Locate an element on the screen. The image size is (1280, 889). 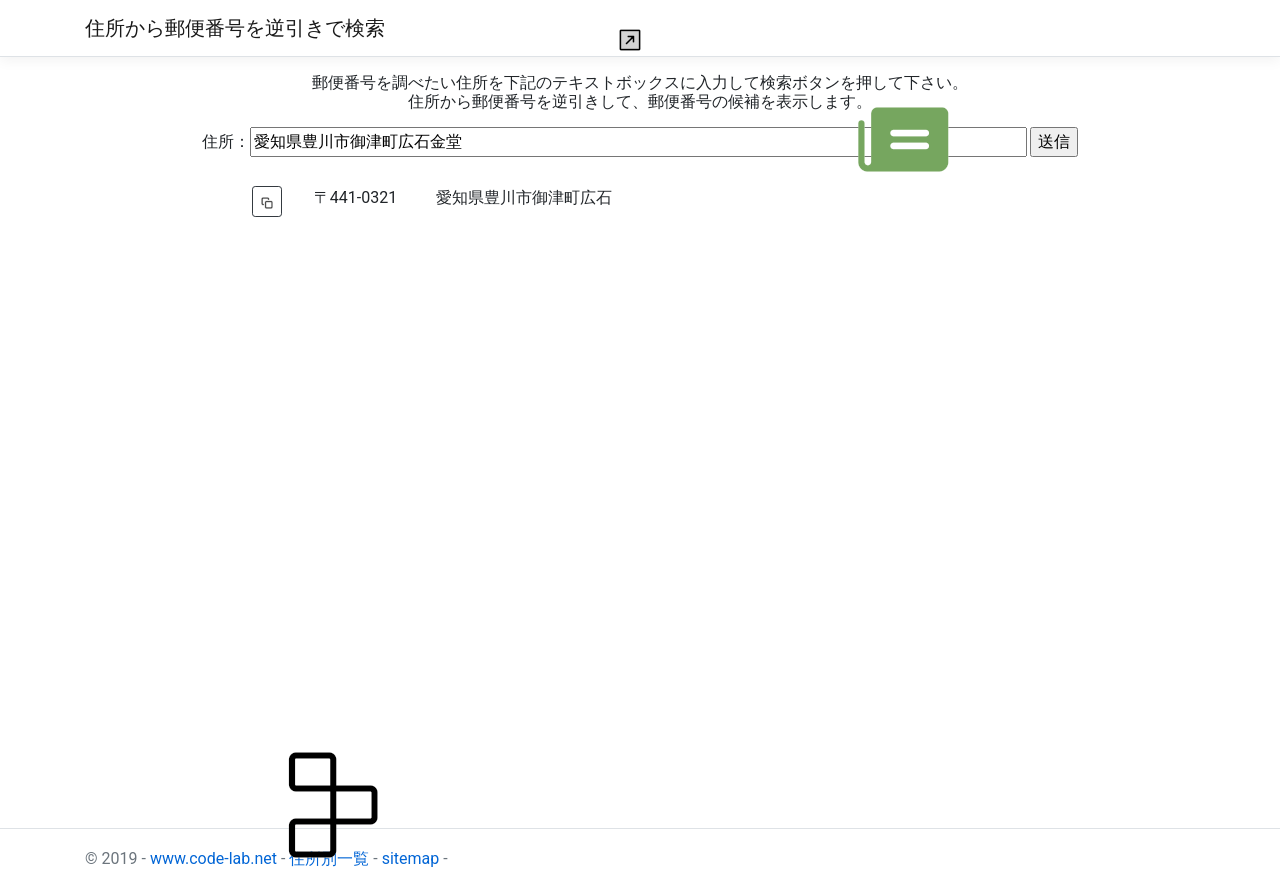
open Replit coding environment is located at coordinates (325, 805).